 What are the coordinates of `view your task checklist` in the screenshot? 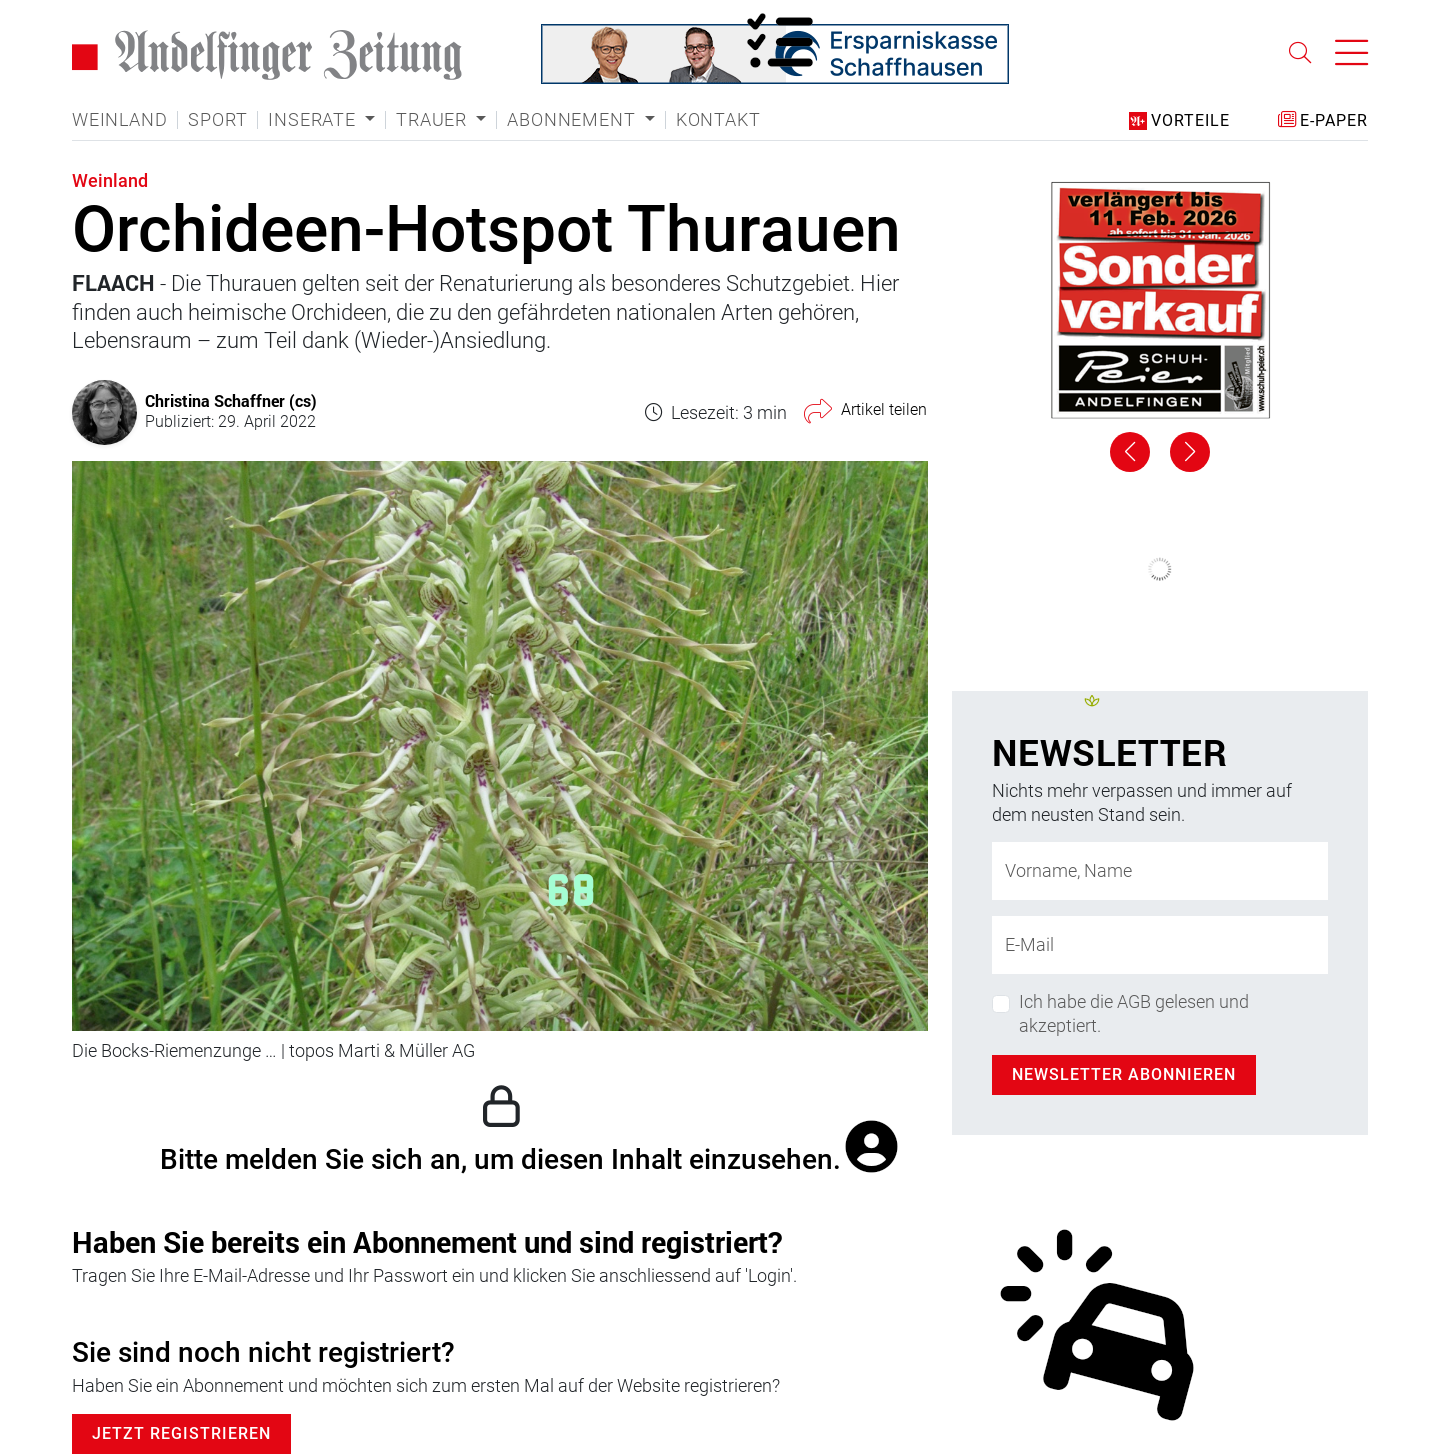 It's located at (780, 42).